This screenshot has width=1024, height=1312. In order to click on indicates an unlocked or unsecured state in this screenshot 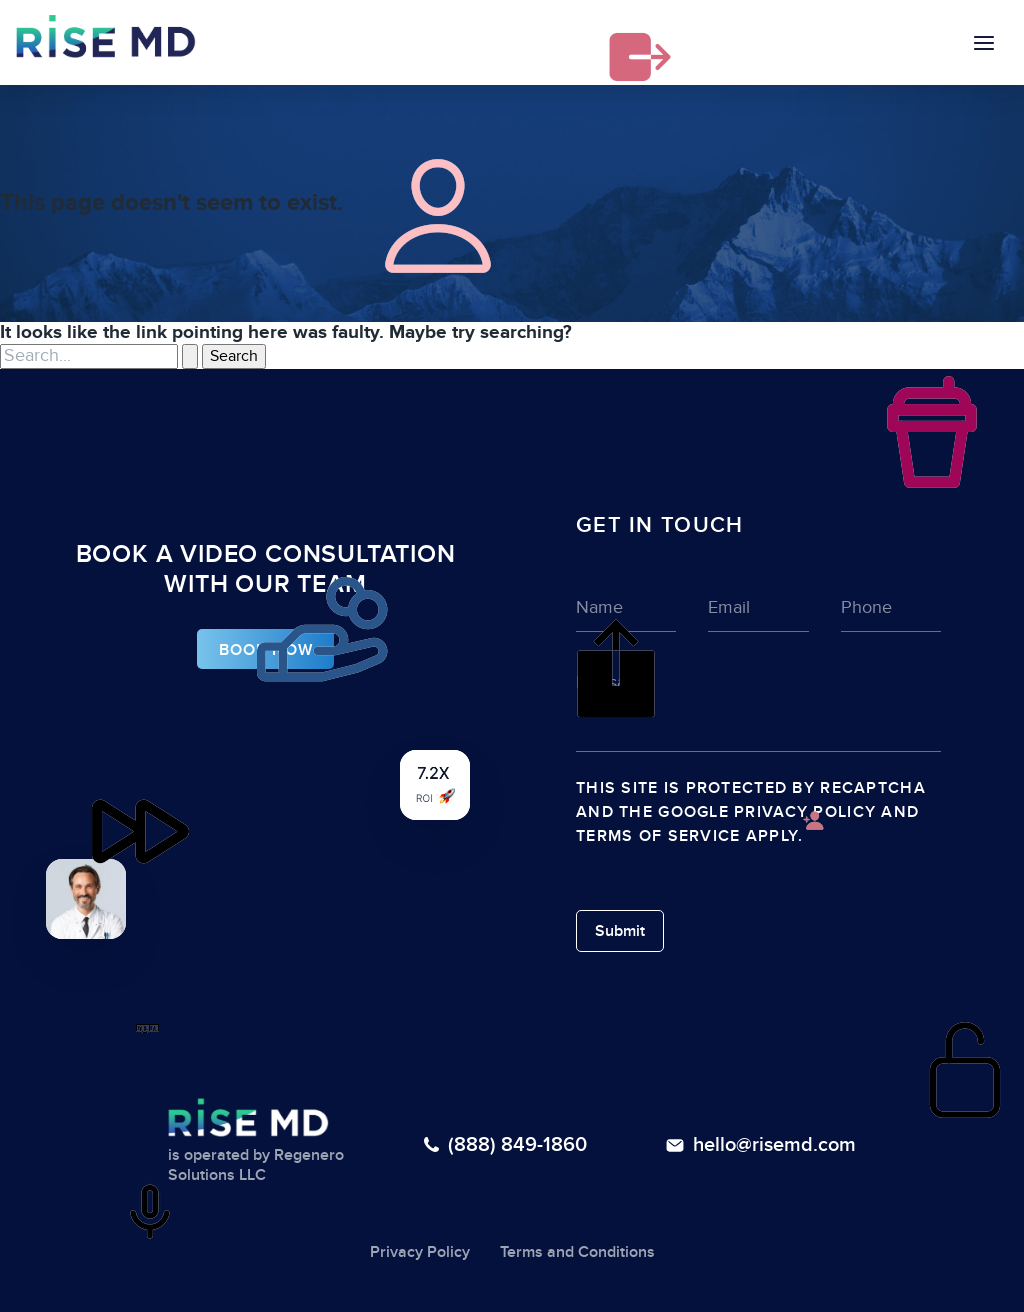, I will do `click(965, 1070)`.